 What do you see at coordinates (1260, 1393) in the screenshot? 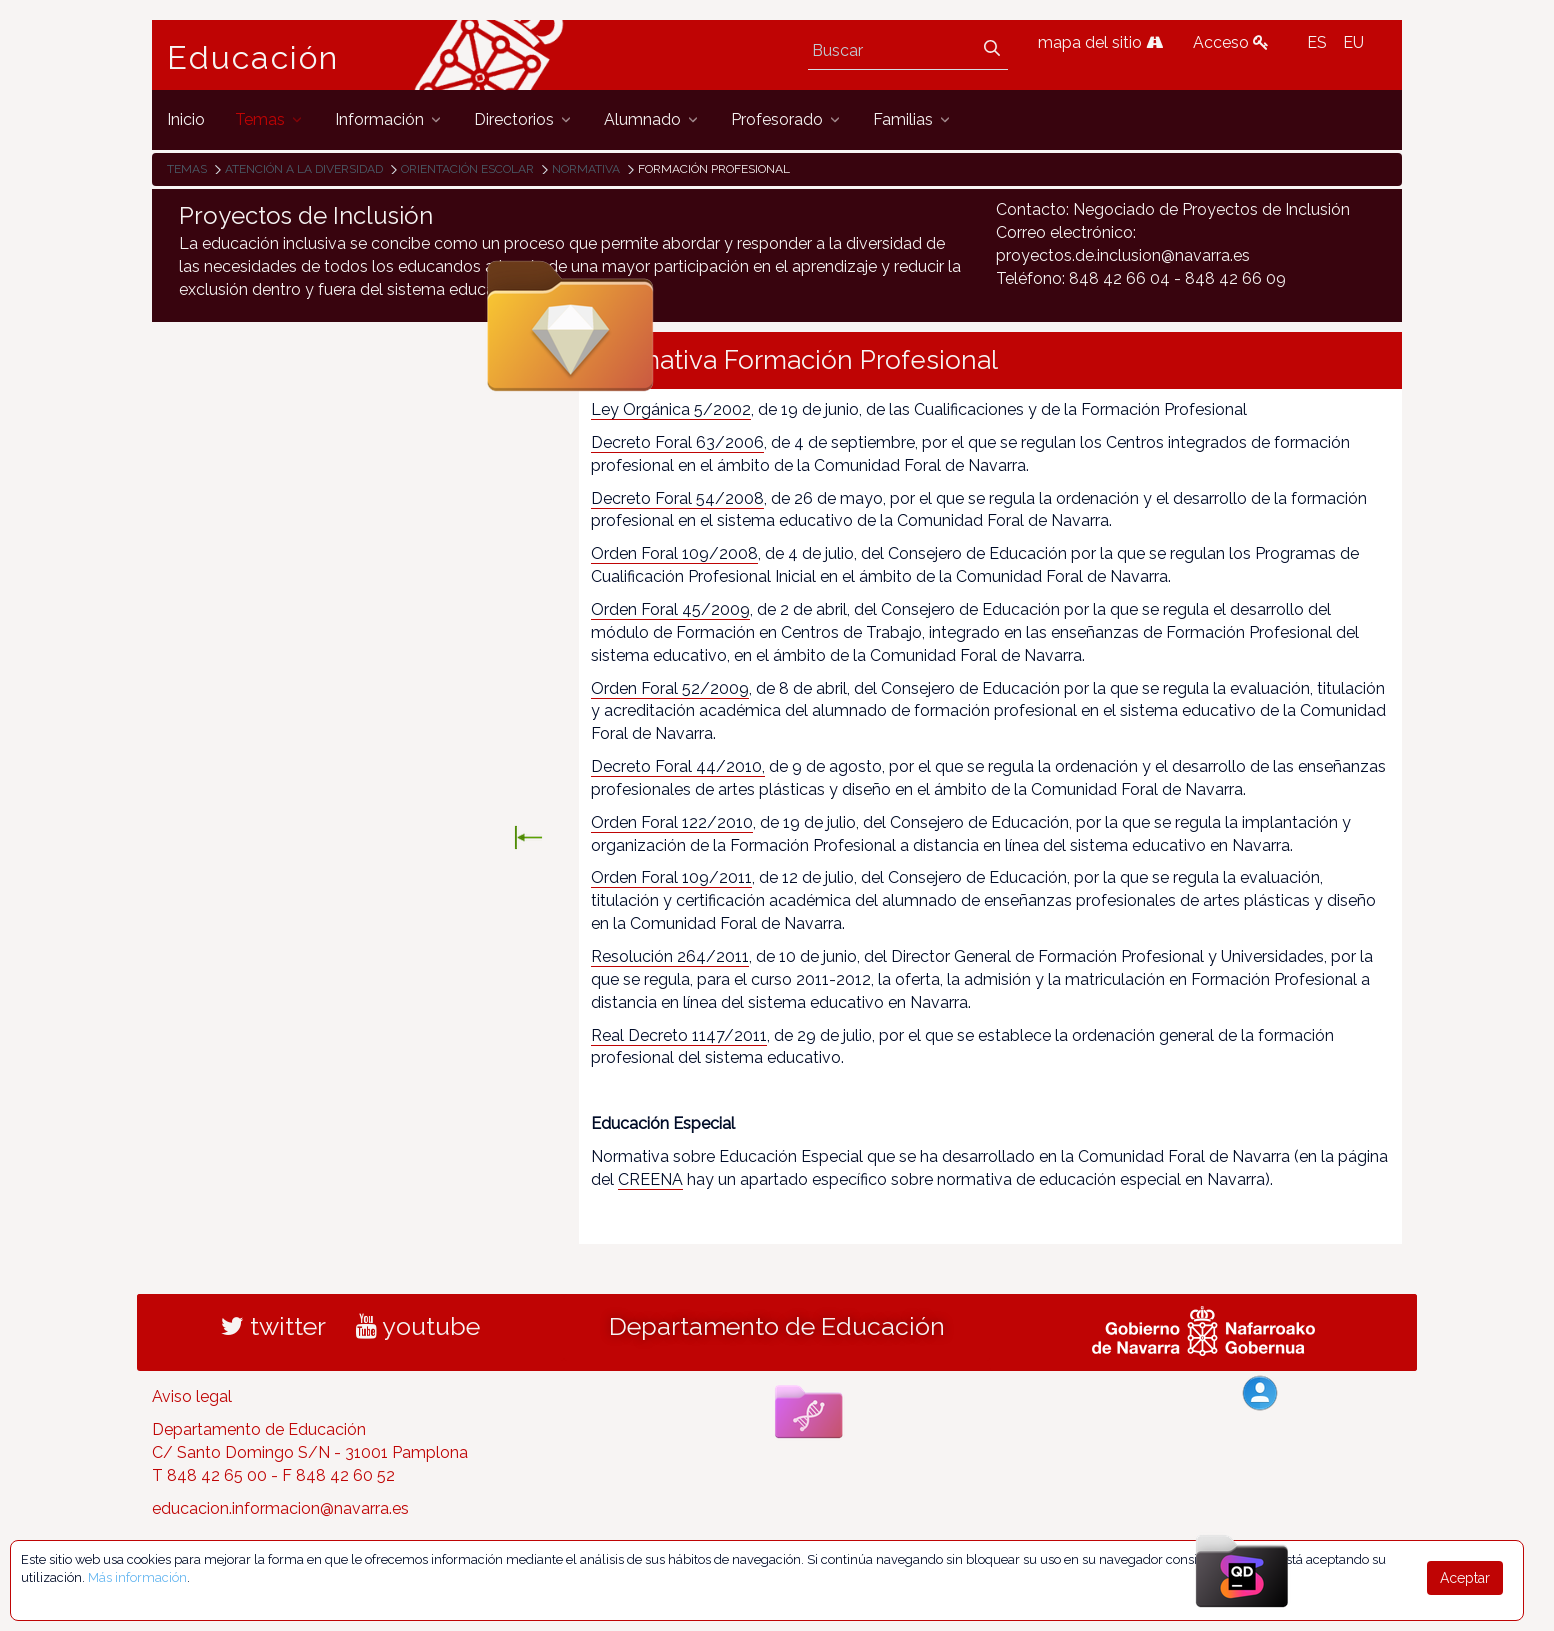
I see `default user profile avatar` at bounding box center [1260, 1393].